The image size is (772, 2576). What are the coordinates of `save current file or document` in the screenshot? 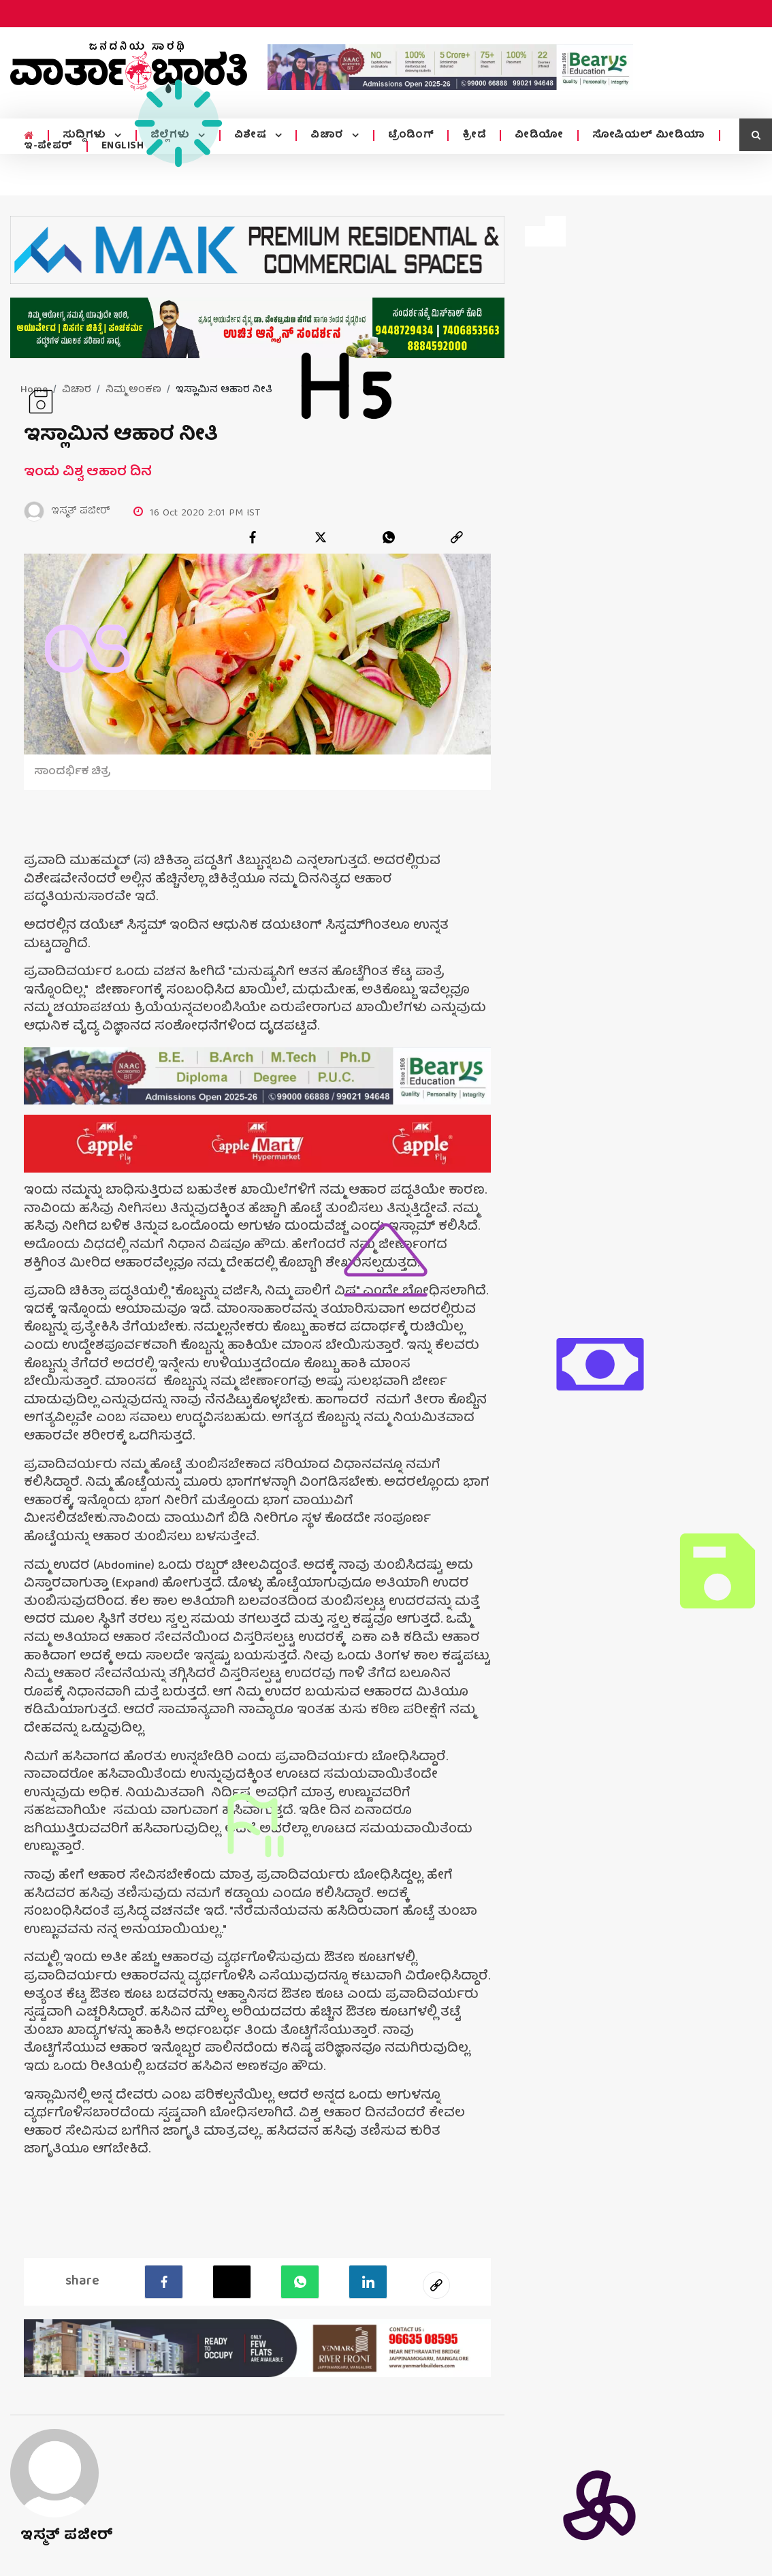 It's located at (41, 402).